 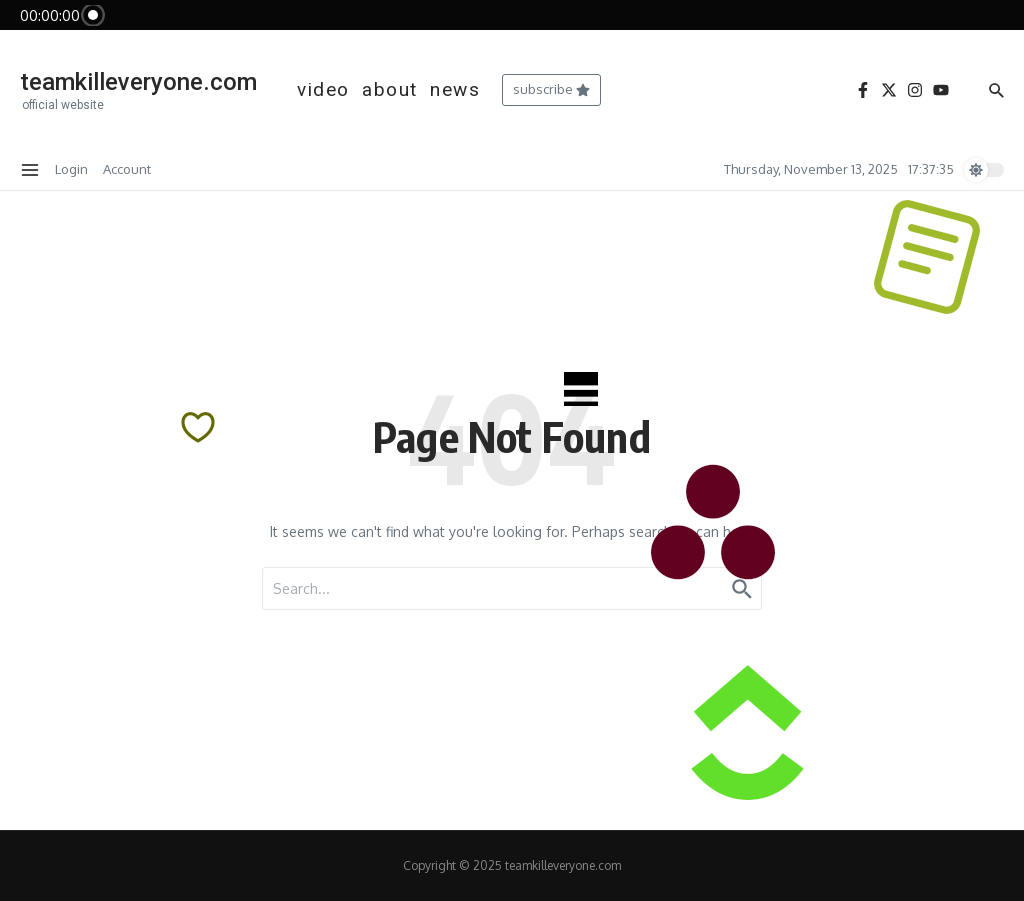 What do you see at coordinates (927, 257) in the screenshot?
I see `visit read.cv profile or portfolio` at bounding box center [927, 257].